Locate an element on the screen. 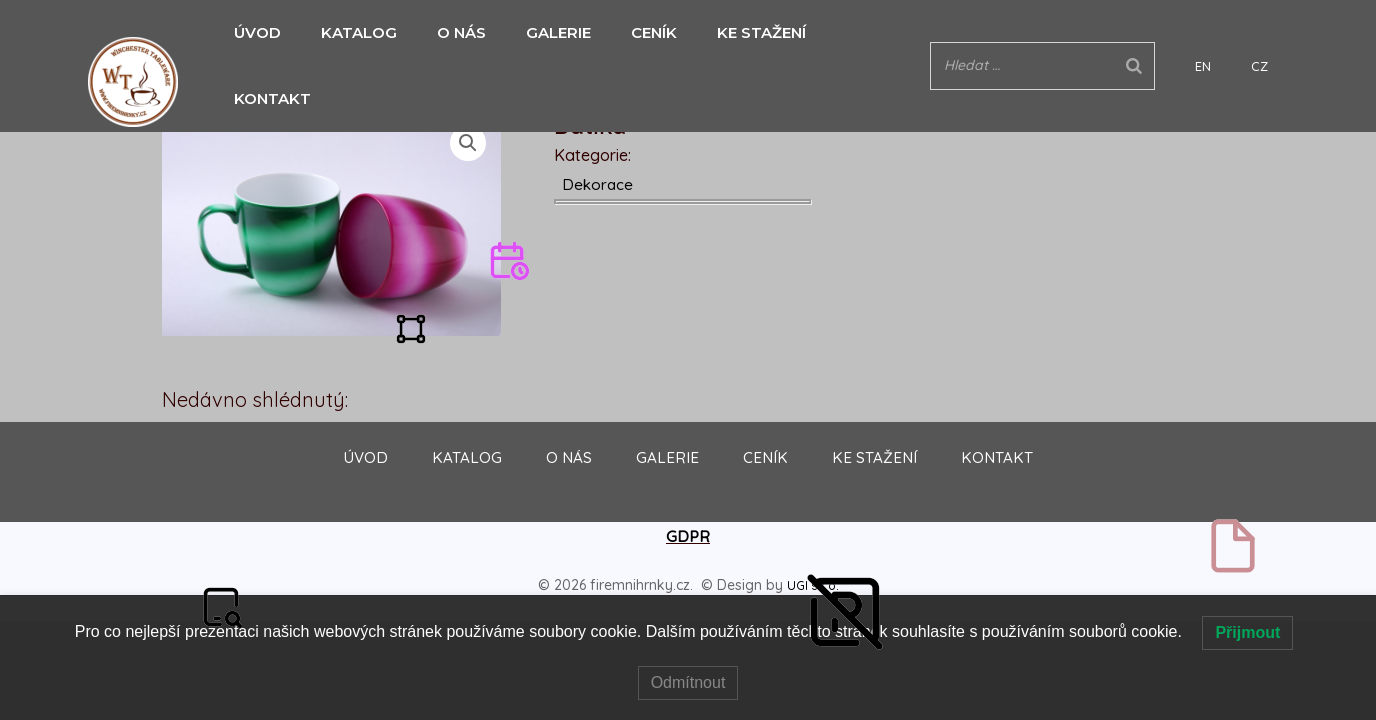 This screenshot has width=1376, height=720. no parking available is located at coordinates (845, 612).